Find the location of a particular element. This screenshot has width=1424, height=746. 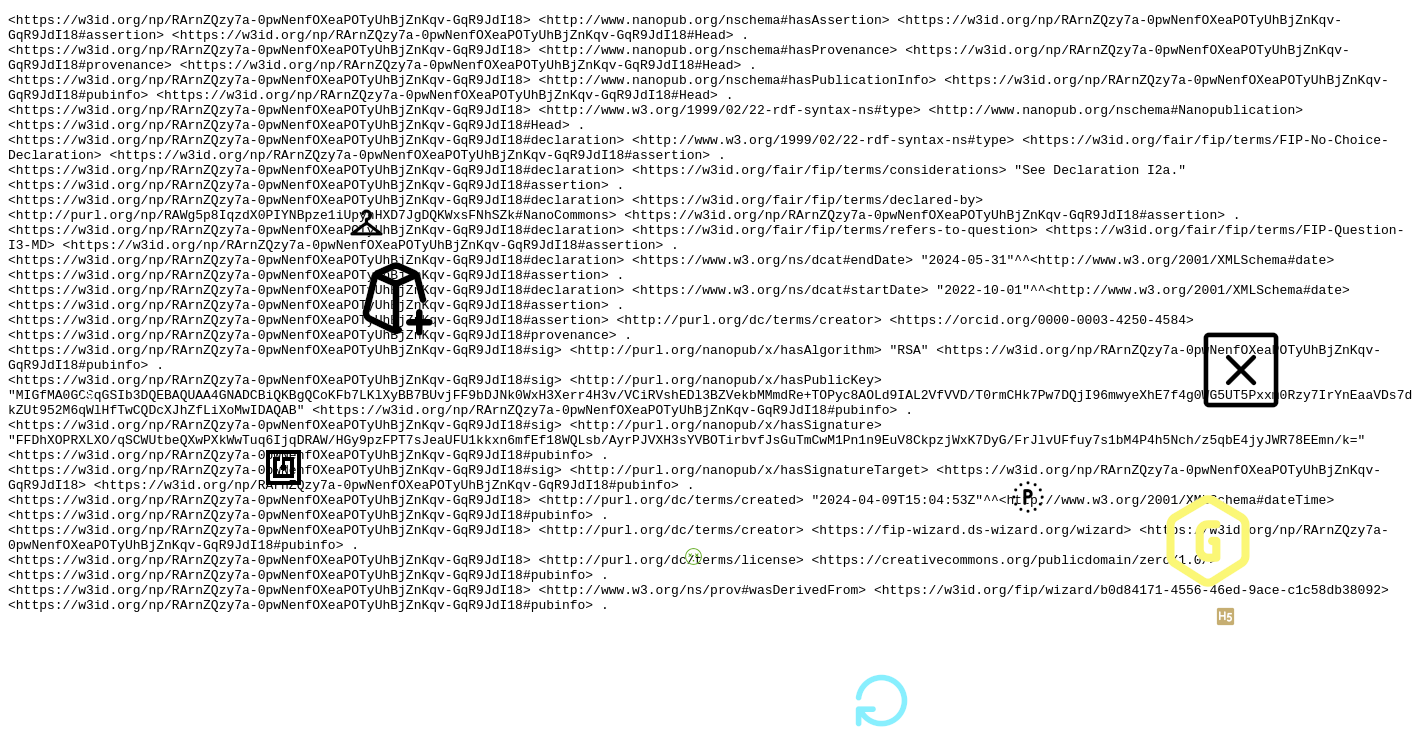

access coat check or wardrobe services is located at coordinates (366, 222).